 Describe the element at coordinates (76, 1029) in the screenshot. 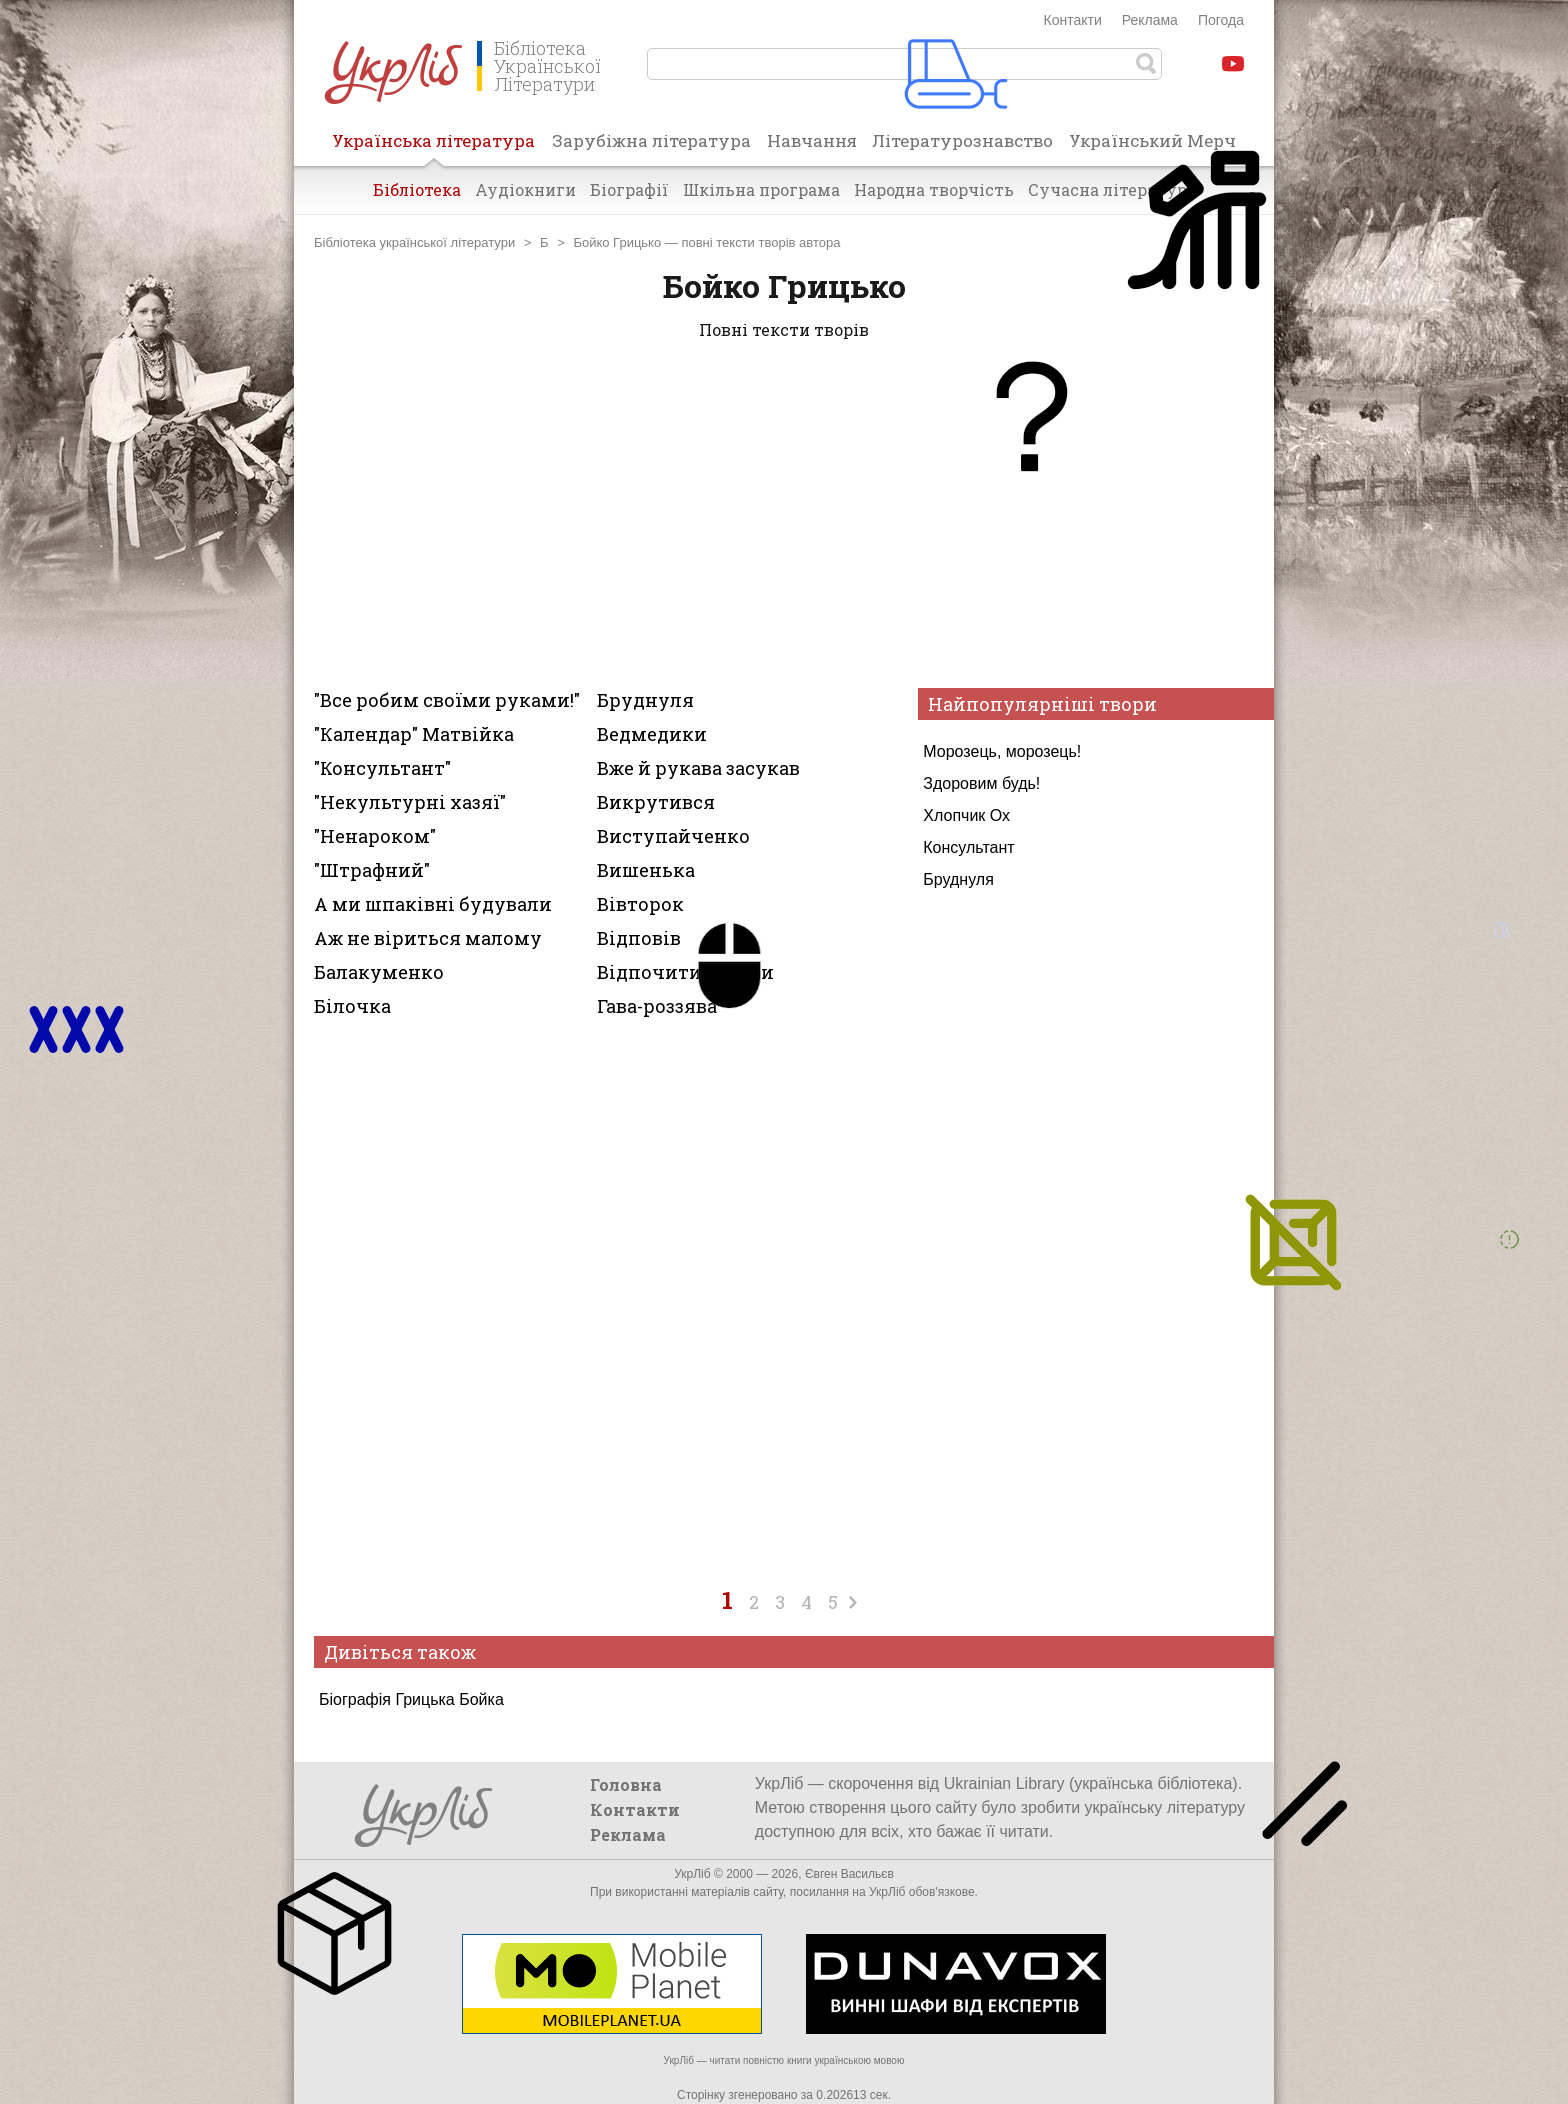

I see `indicates adult or mature content rating` at that location.